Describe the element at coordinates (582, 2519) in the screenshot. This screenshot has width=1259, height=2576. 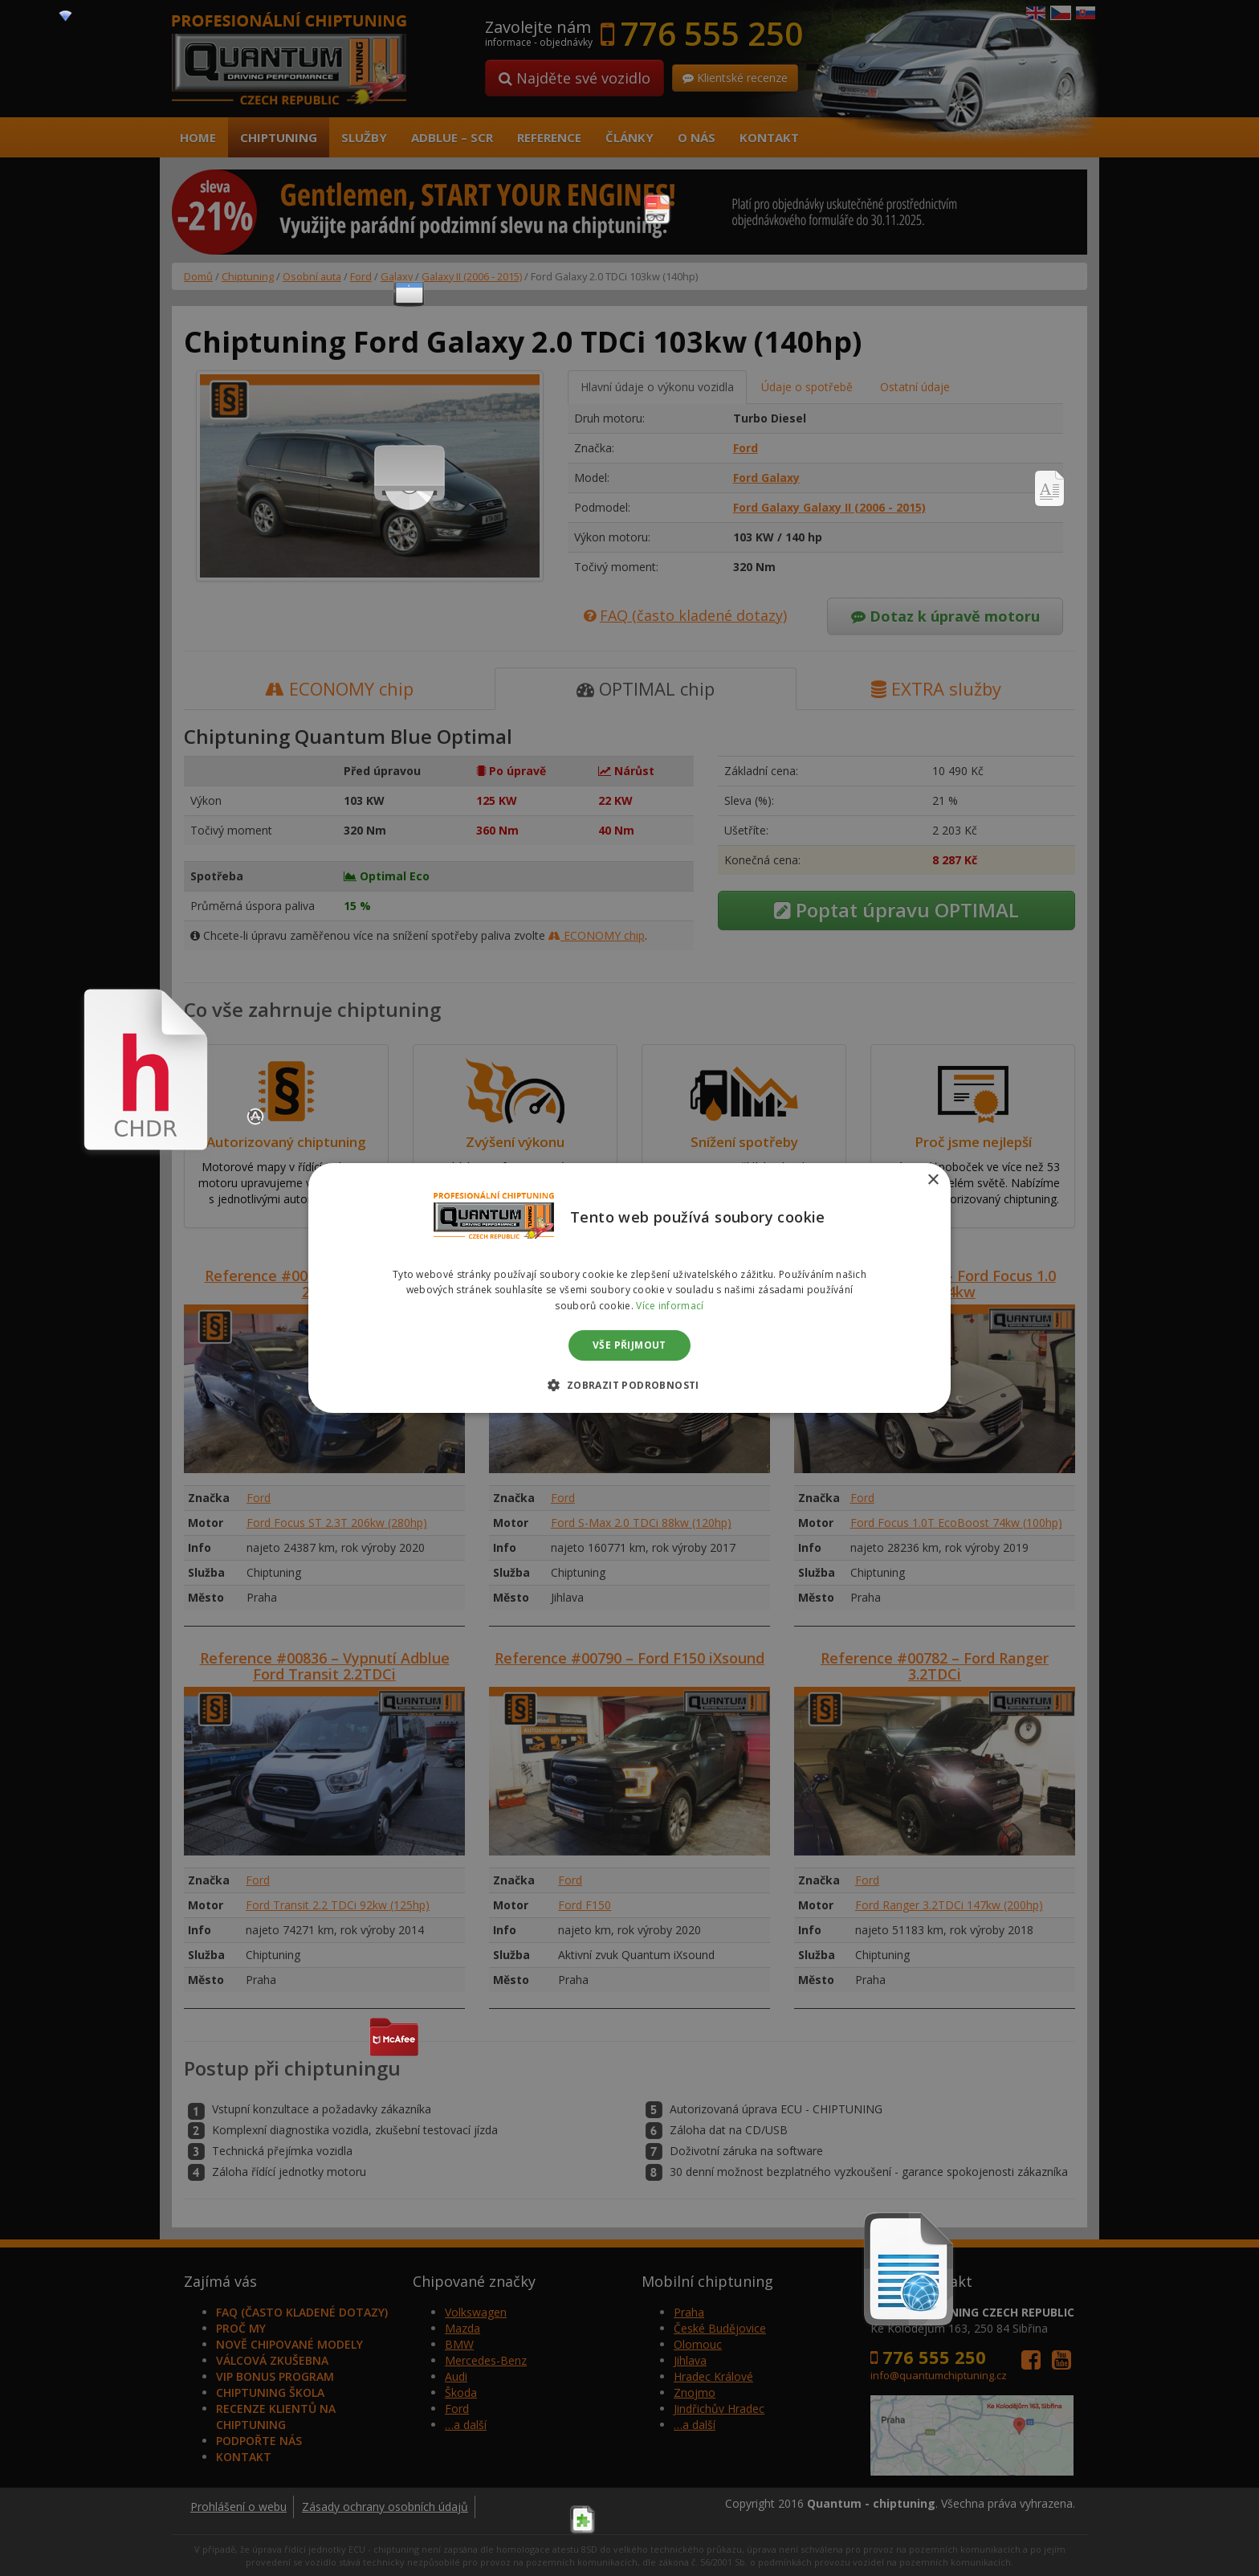
I see `an openoffice extension or add-on file` at that location.